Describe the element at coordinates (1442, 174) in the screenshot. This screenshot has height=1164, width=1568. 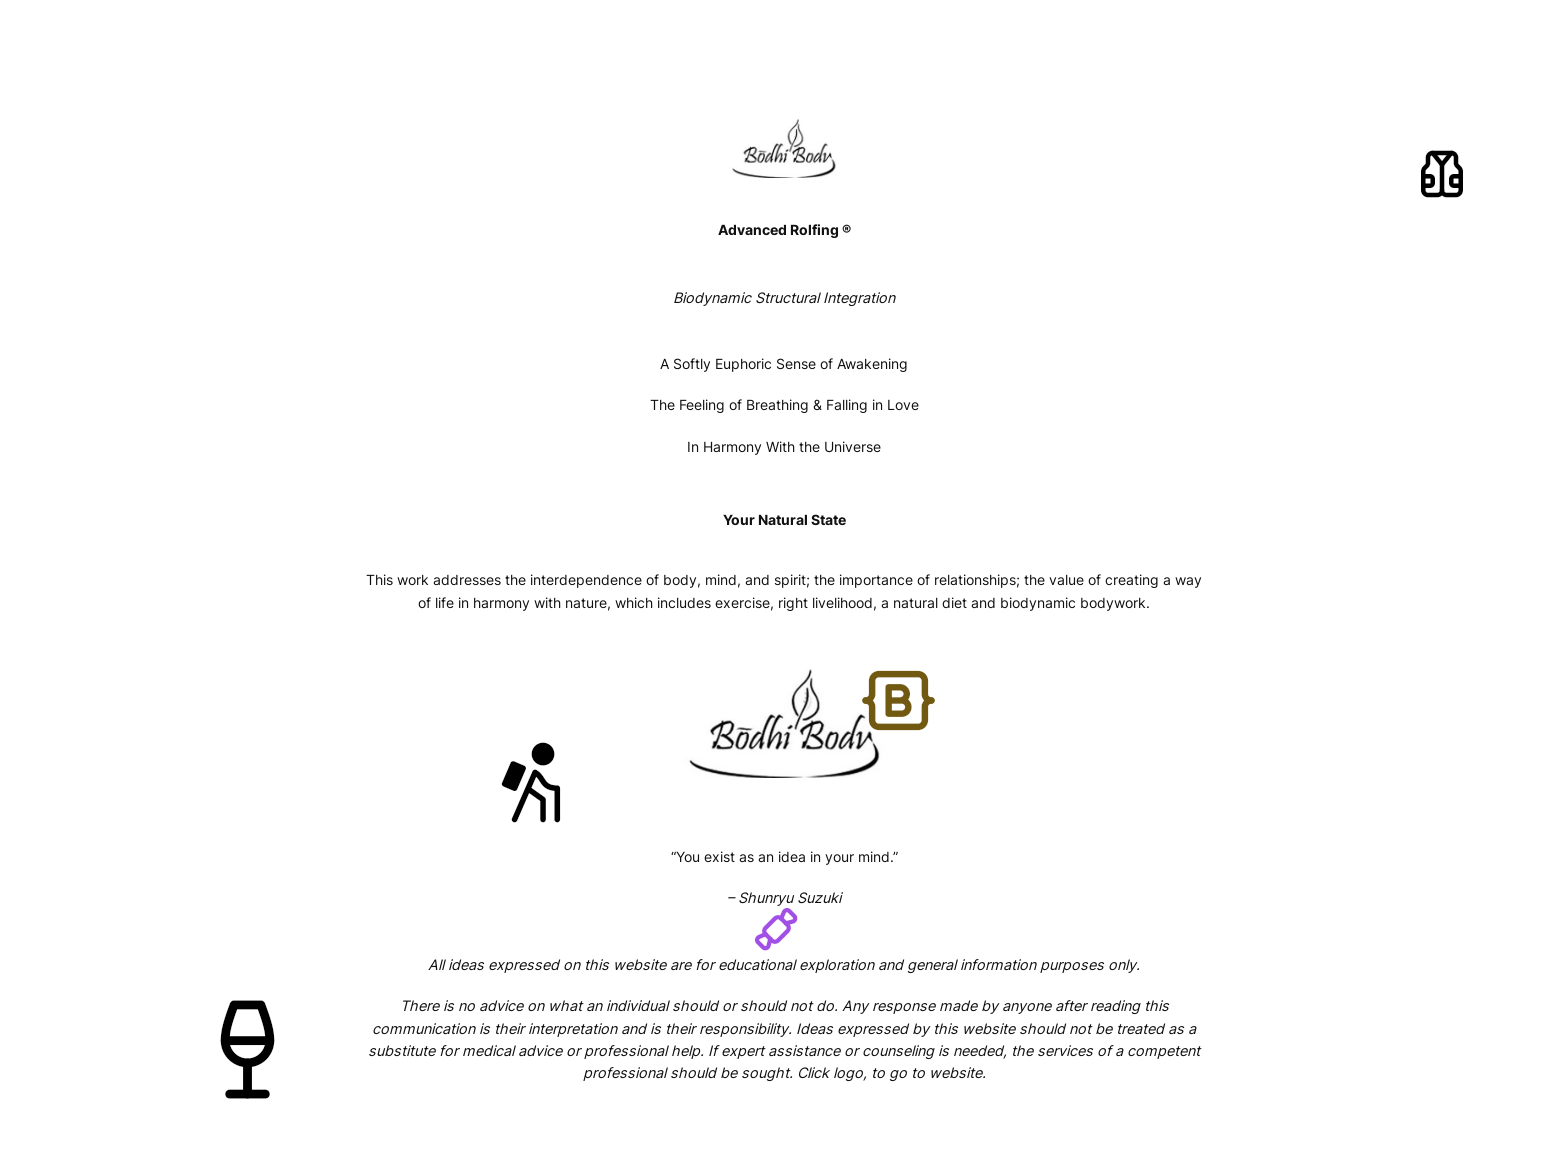
I see `view outerwear or jacket options` at that location.